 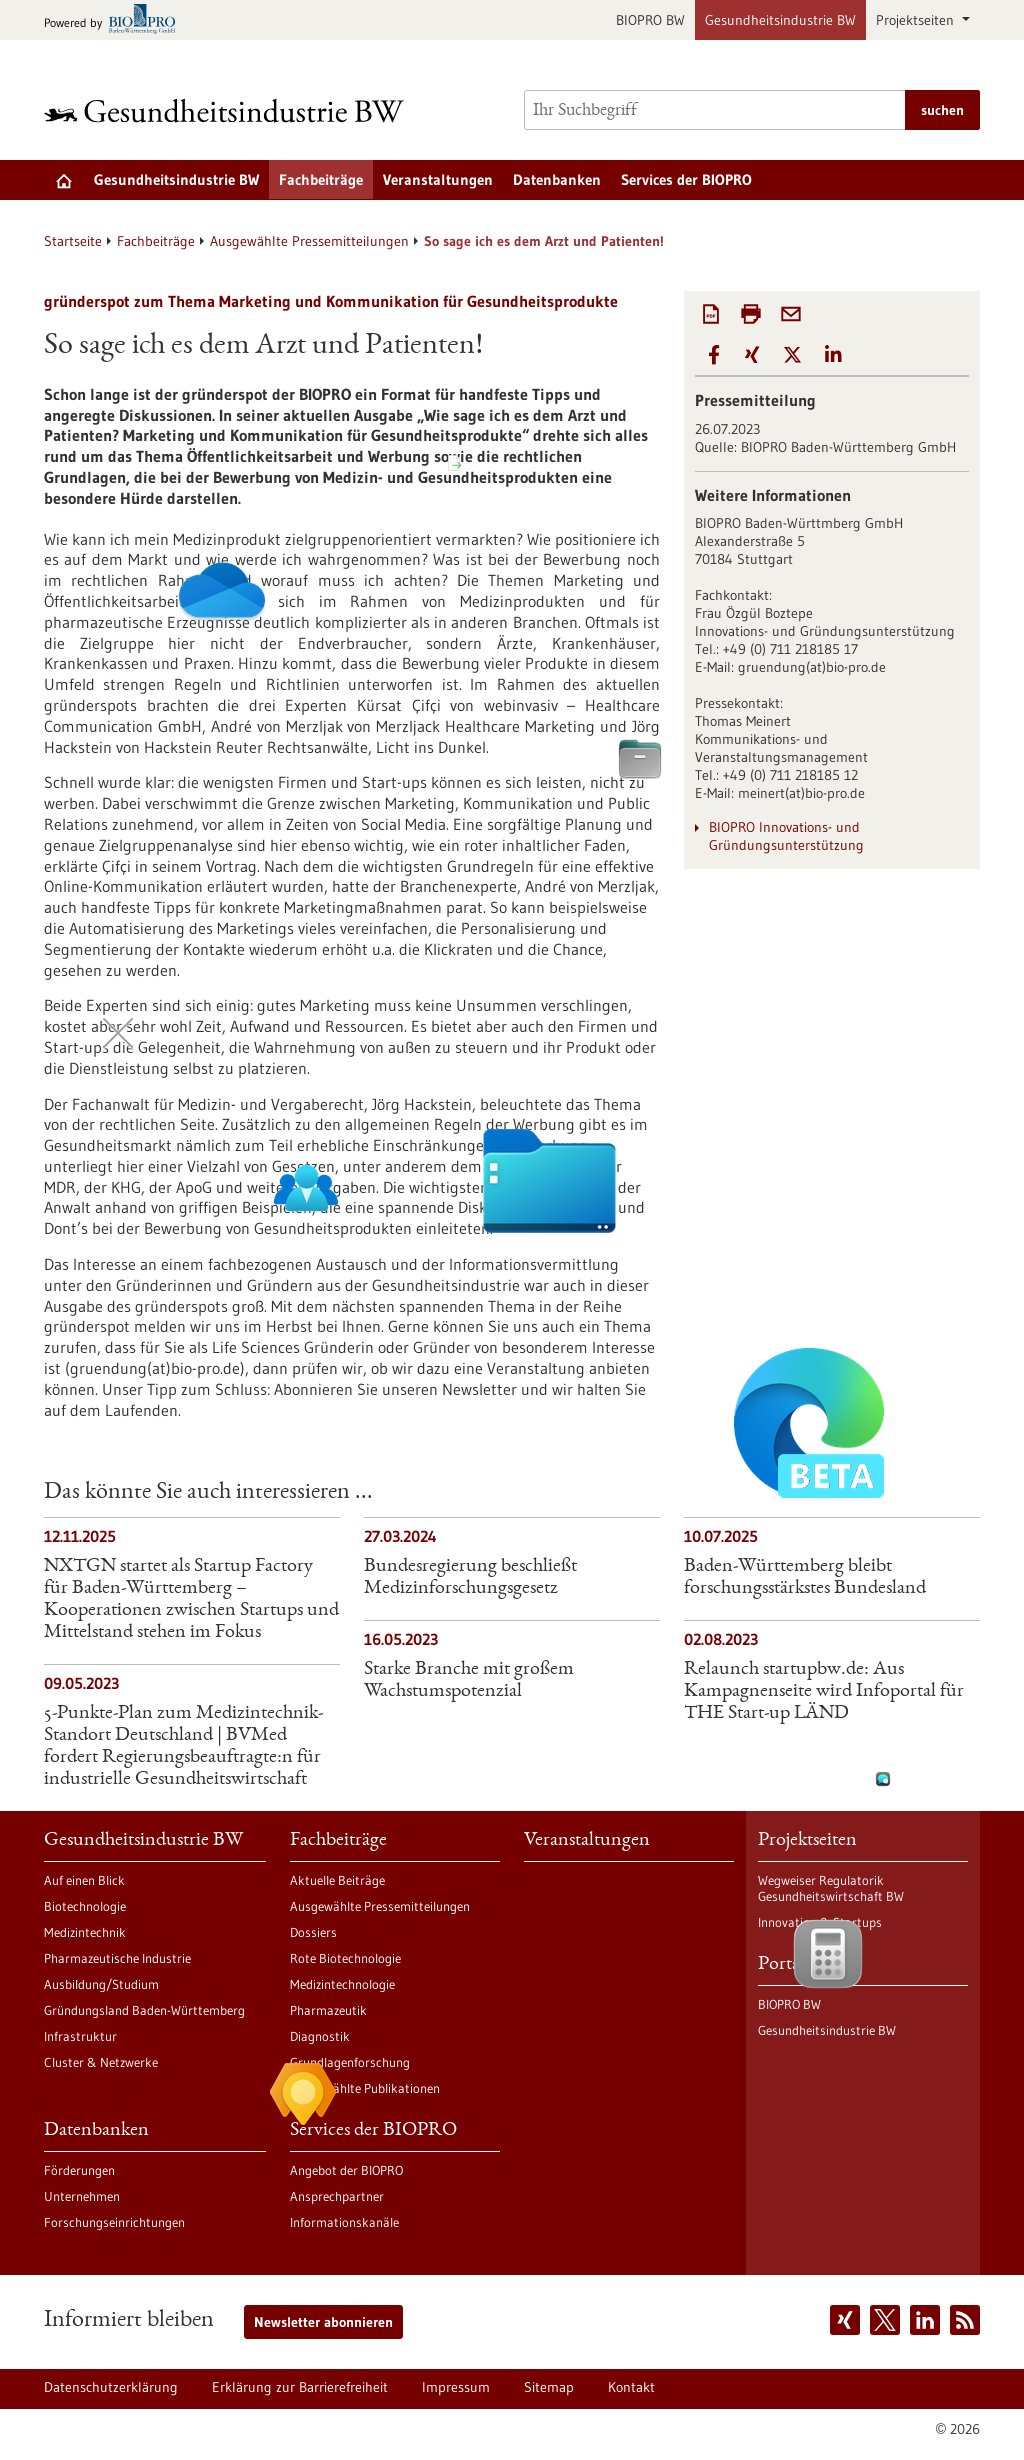 What do you see at coordinates (640, 759) in the screenshot?
I see `open the file manager application` at bounding box center [640, 759].